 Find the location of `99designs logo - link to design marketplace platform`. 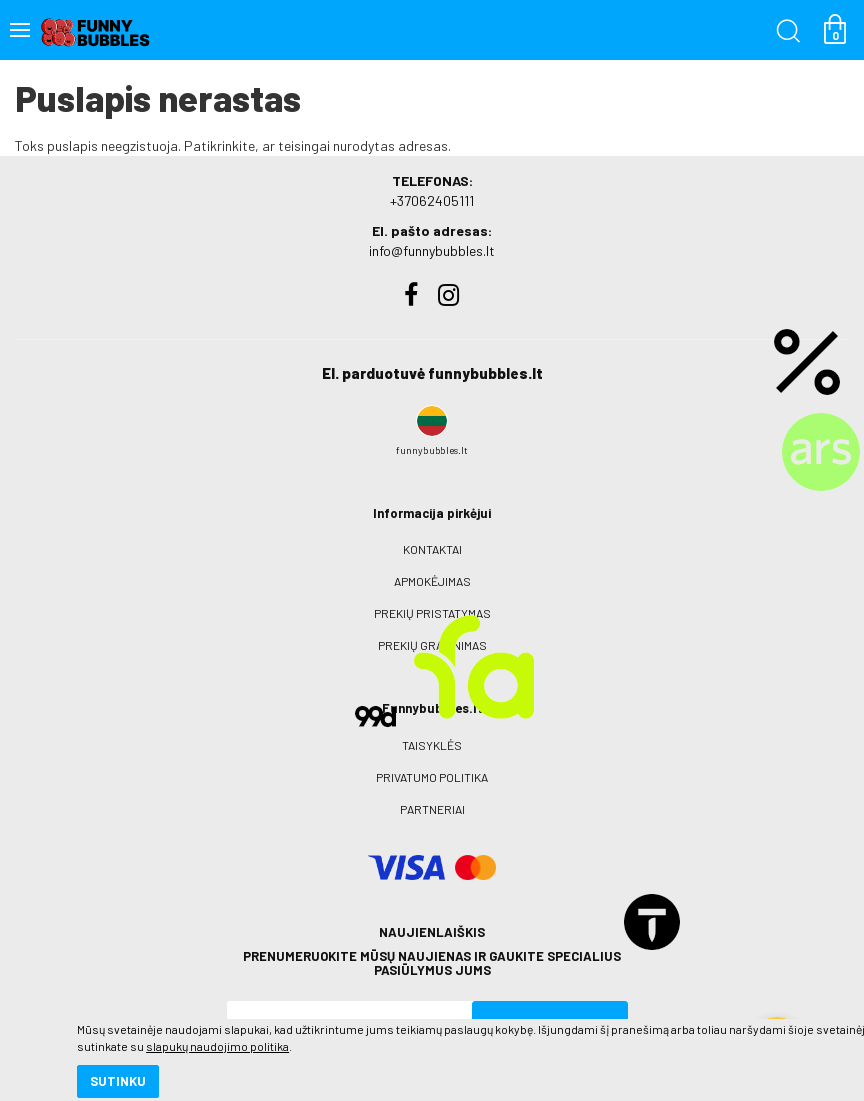

99designs logo - link to design marketplace platform is located at coordinates (375, 716).